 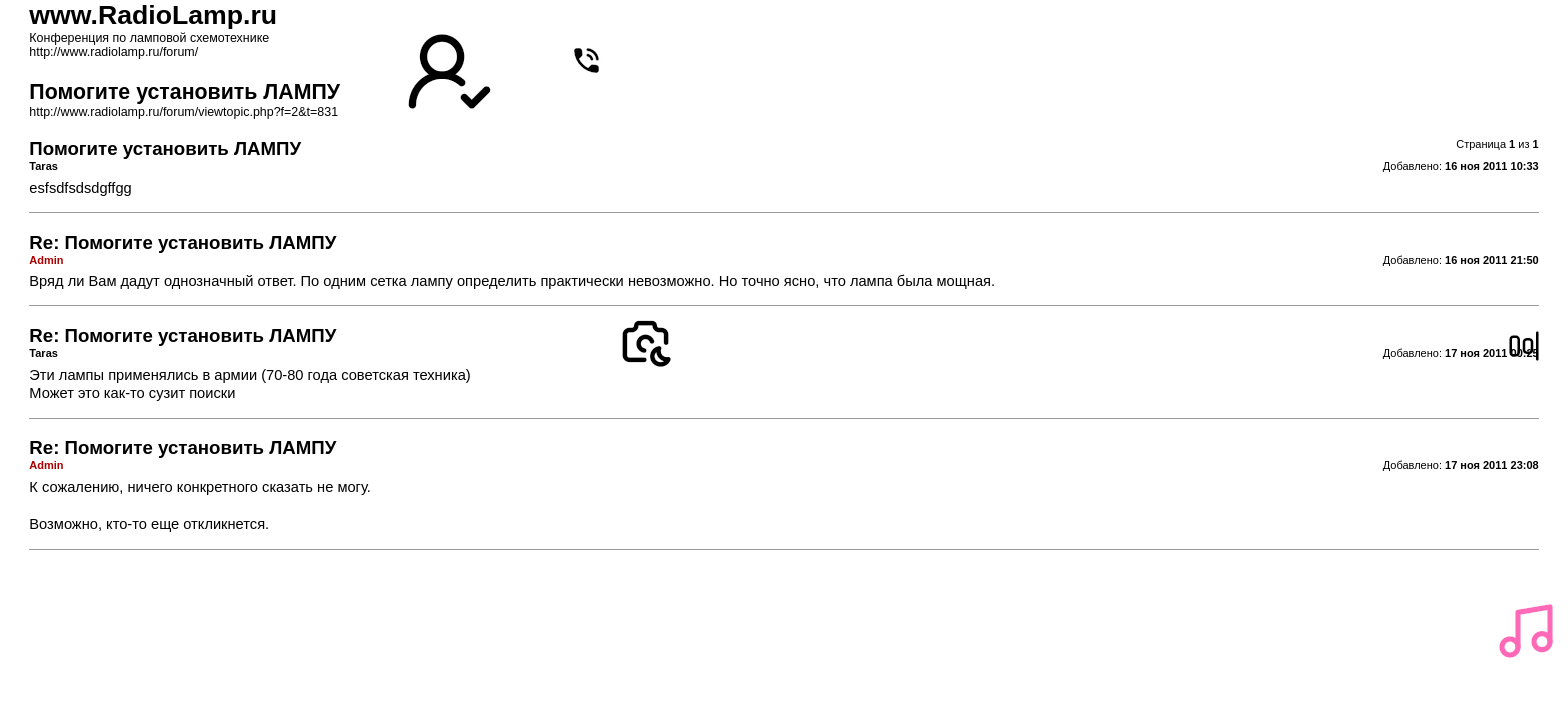 I want to click on switch to night mode camera, so click(x=645, y=341).